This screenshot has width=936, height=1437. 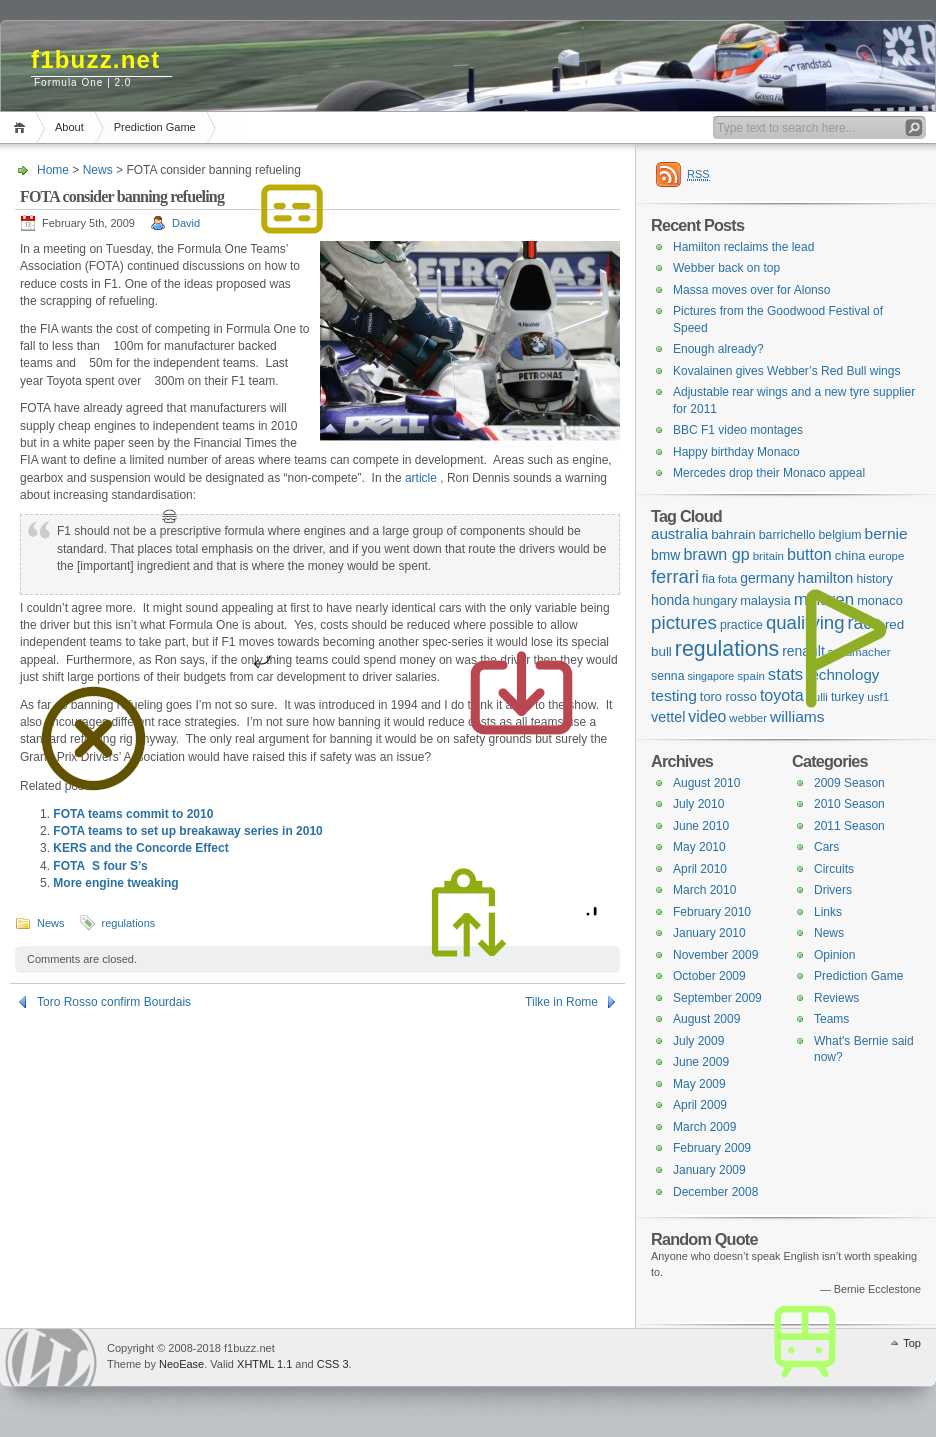 What do you see at coordinates (463, 912) in the screenshot?
I see `copy to clipboard` at bounding box center [463, 912].